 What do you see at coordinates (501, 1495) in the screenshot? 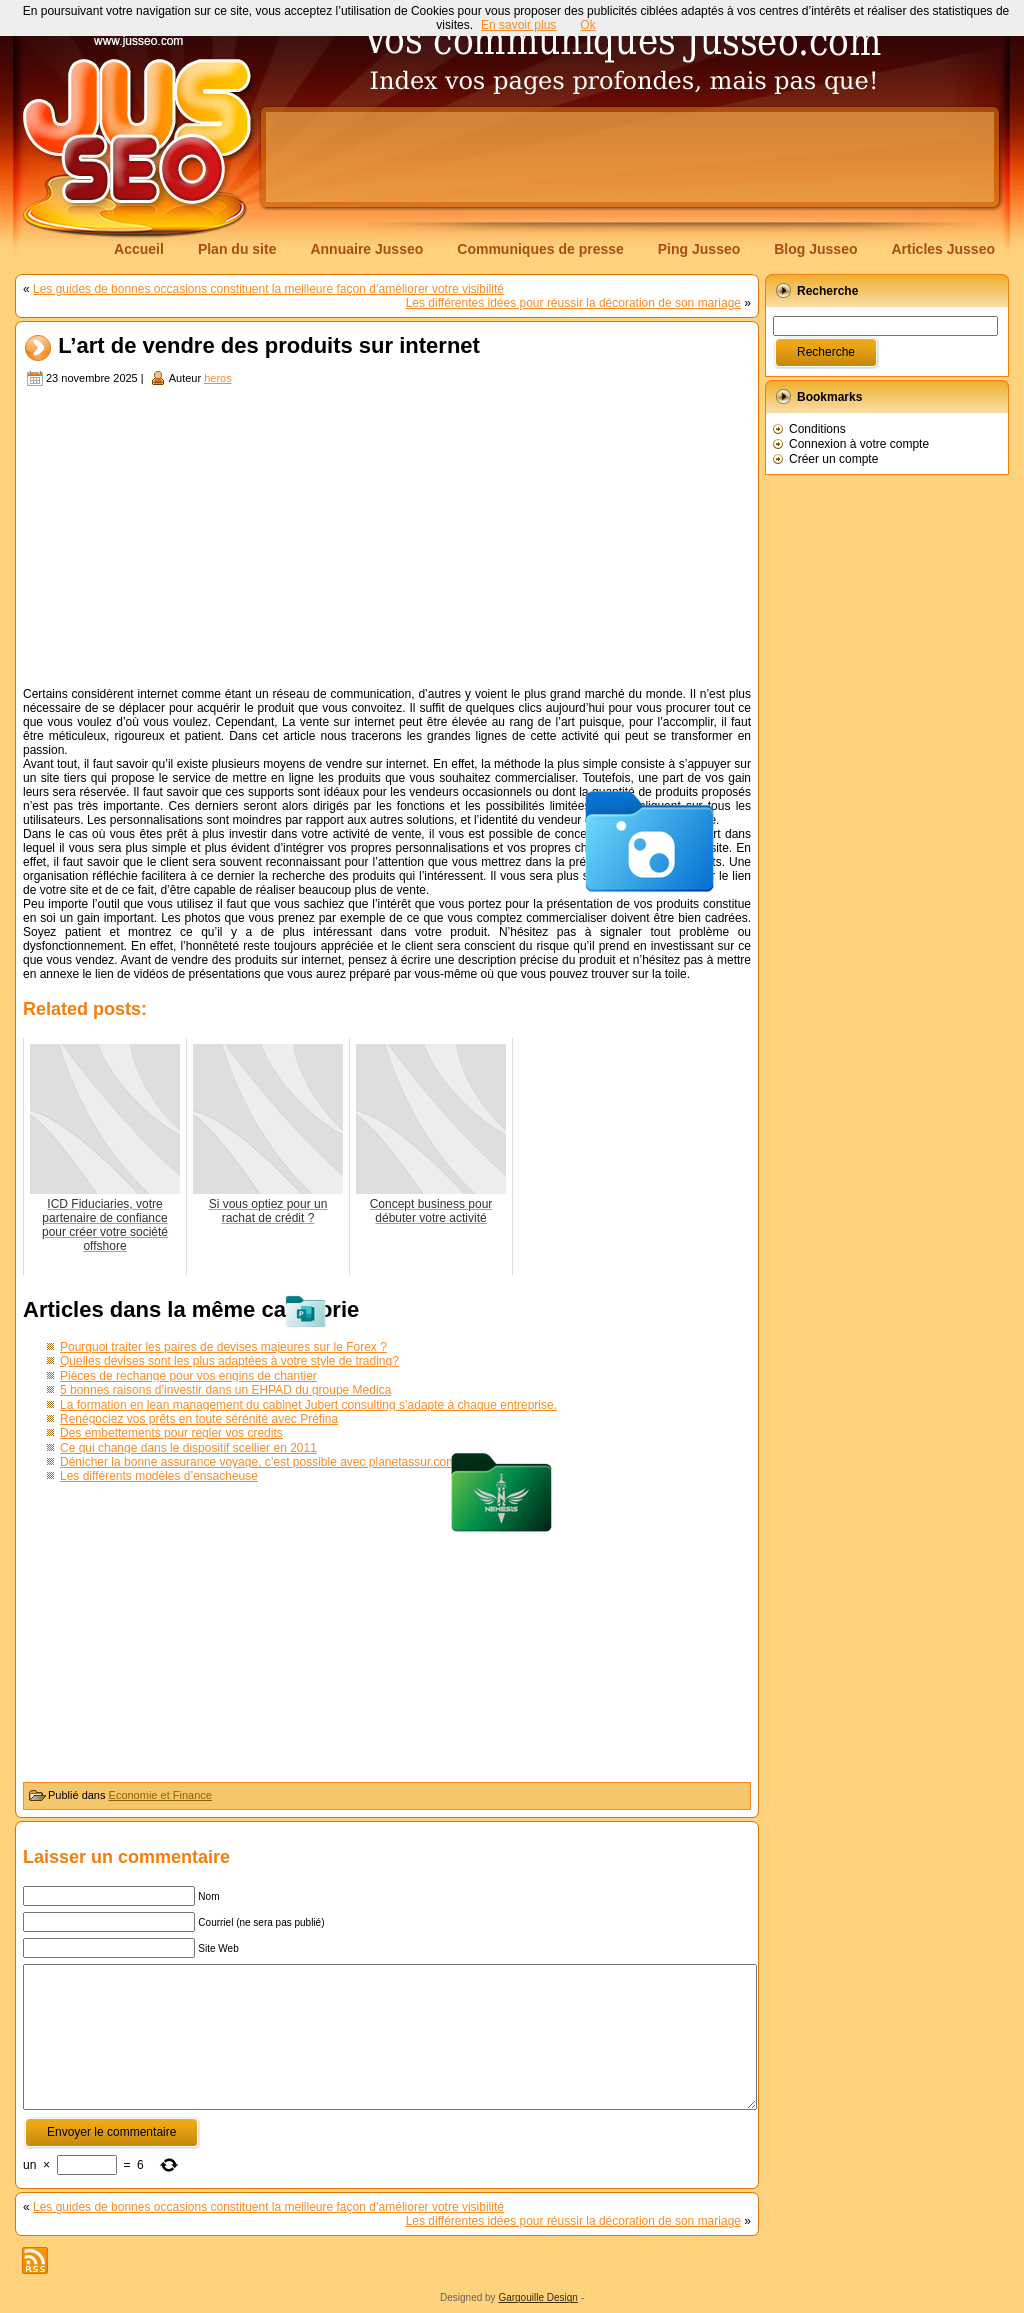
I see `open the nyk nemesis team or game folder` at bounding box center [501, 1495].